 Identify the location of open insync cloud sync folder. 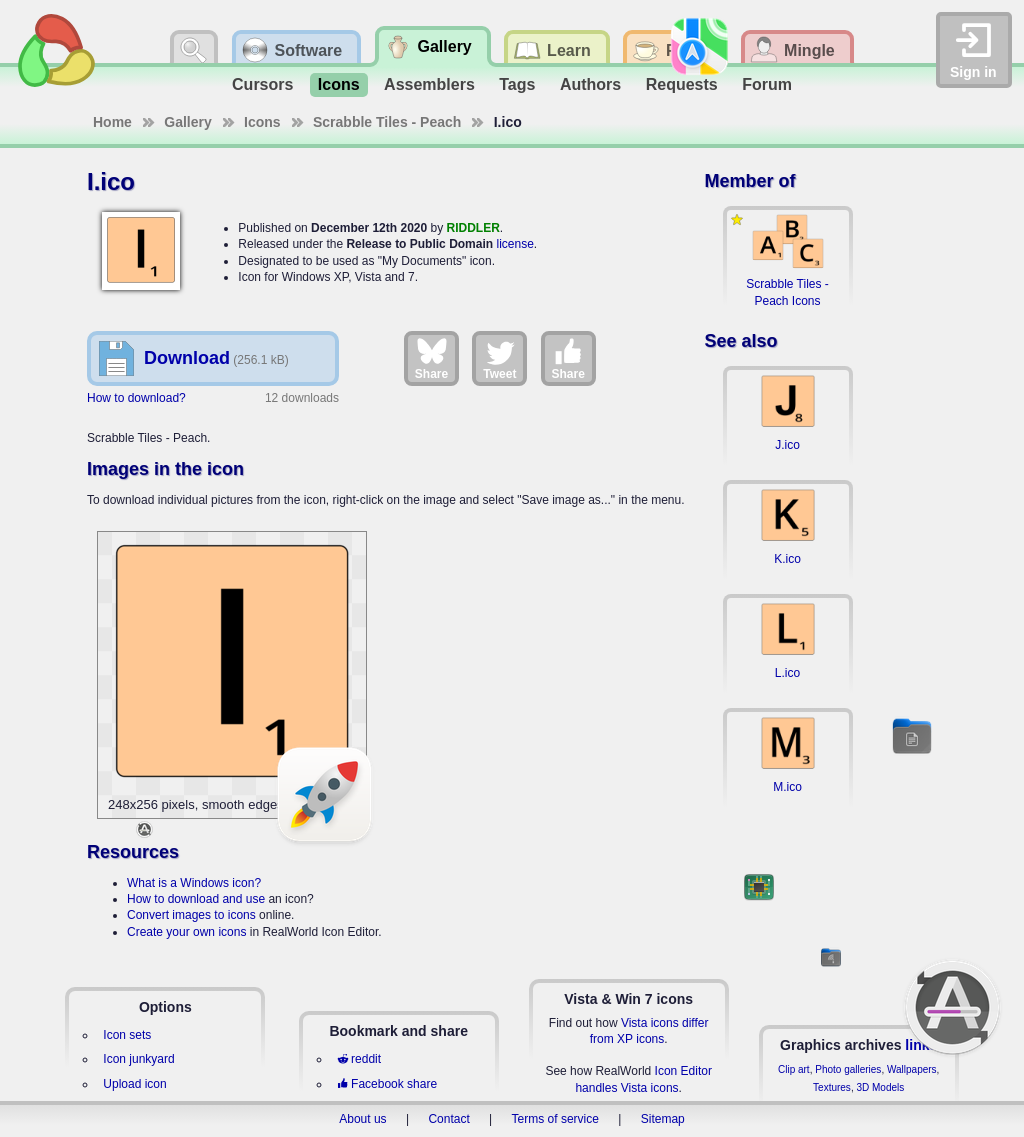
(831, 957).